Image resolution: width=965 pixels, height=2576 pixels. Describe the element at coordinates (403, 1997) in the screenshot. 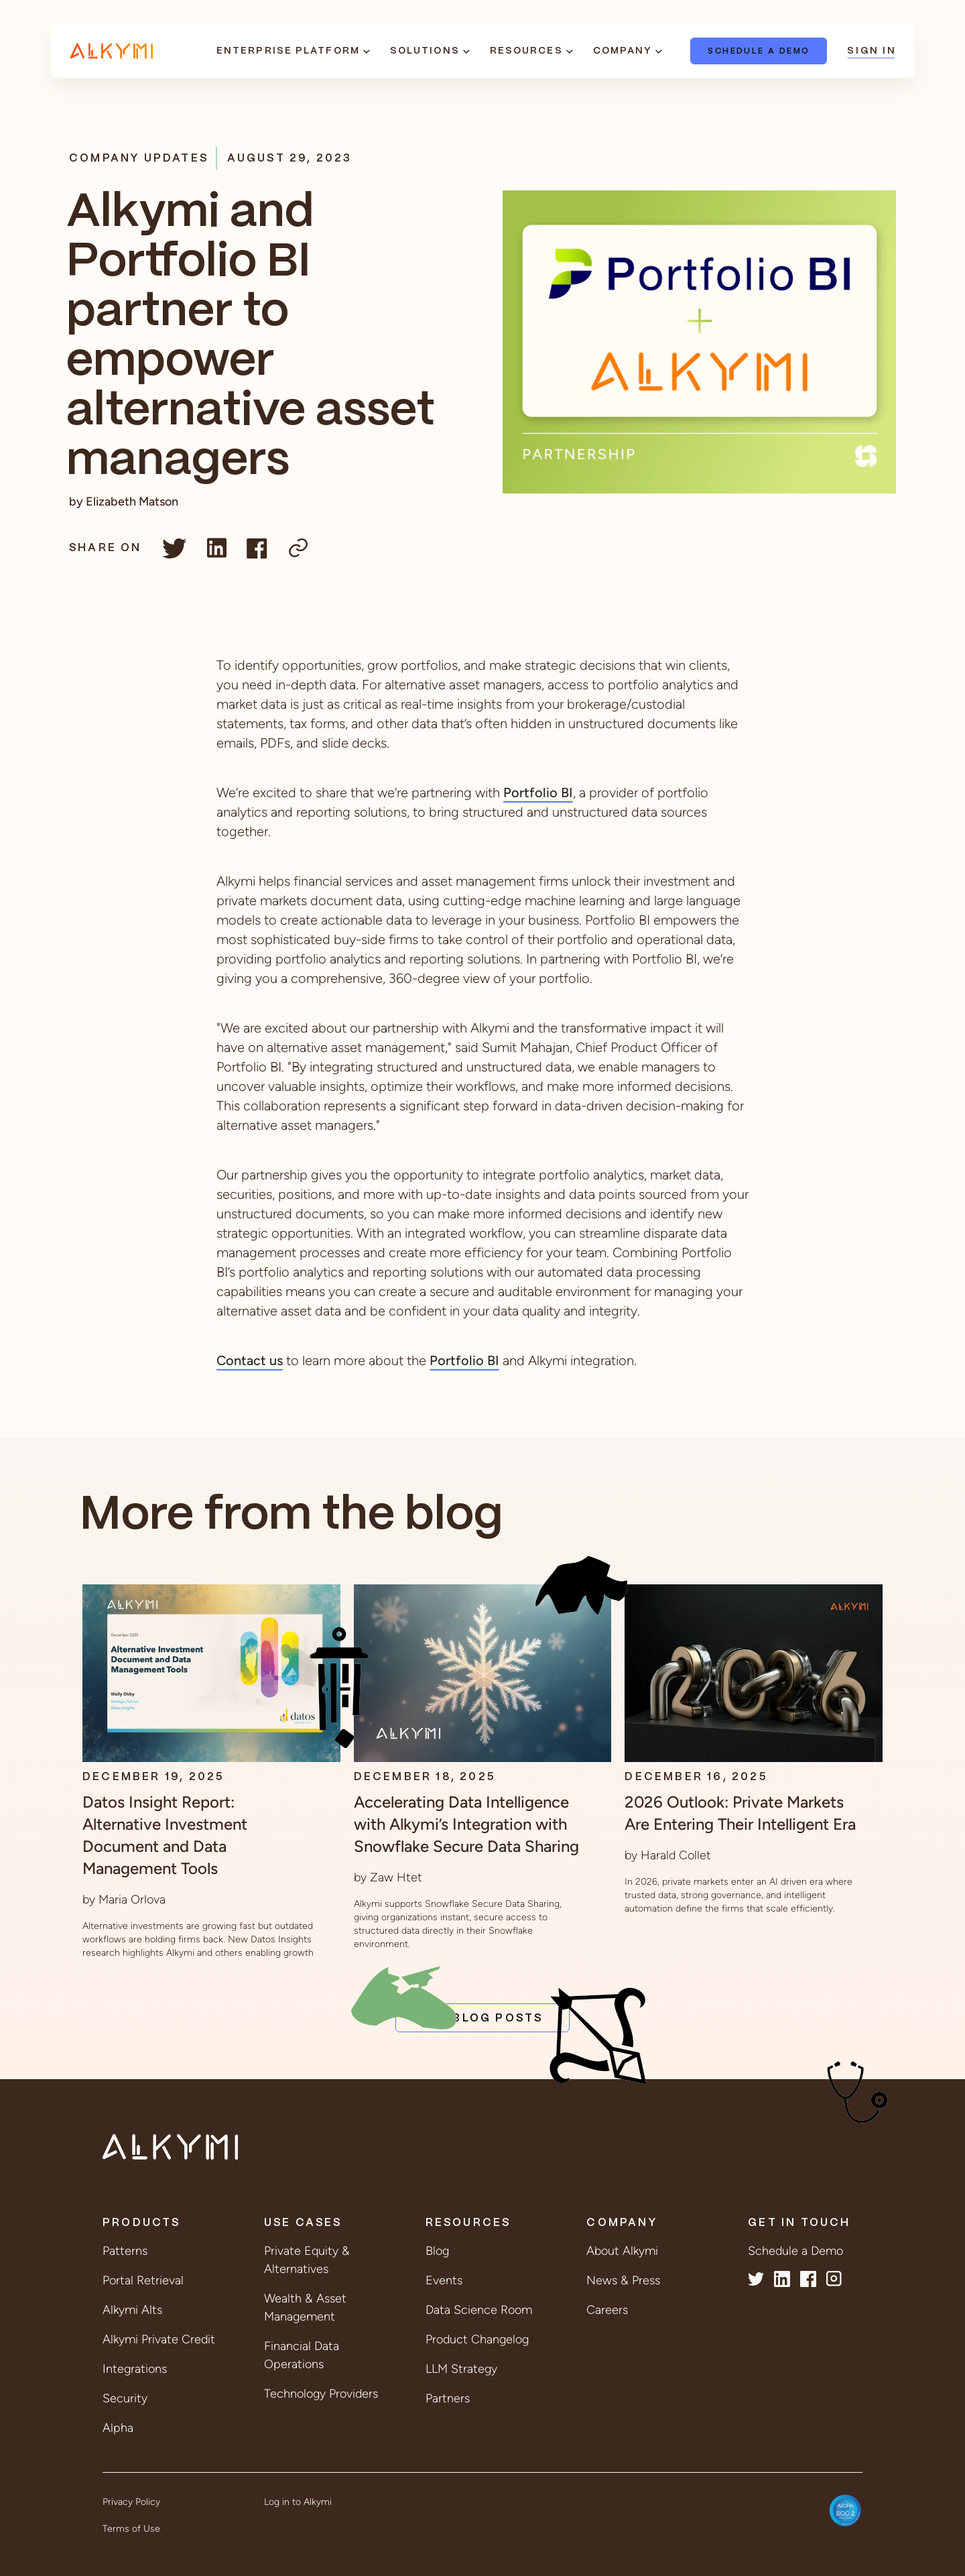

I see `view black sea region on map` at that location.